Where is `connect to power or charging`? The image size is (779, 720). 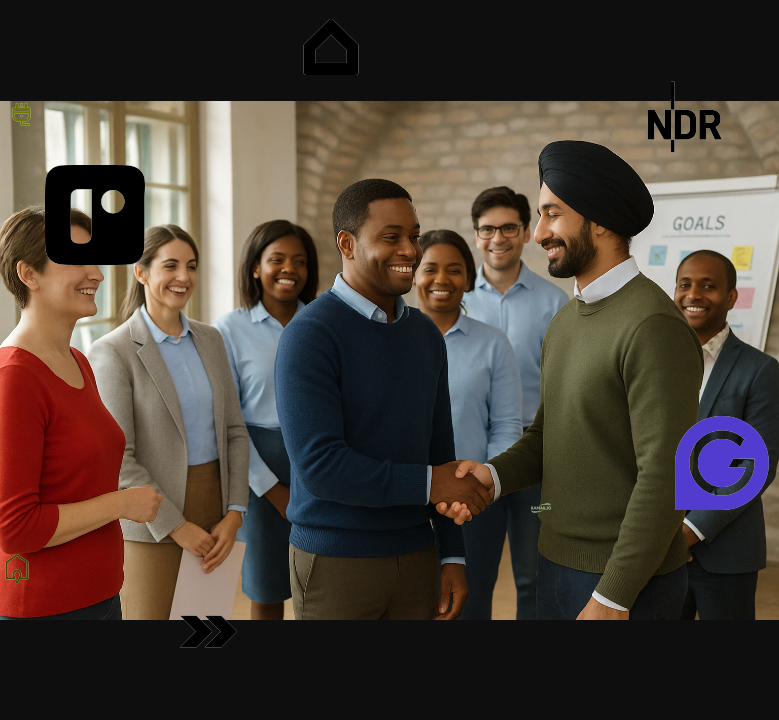
connect to power or charging is located at coordinates (21, 114).